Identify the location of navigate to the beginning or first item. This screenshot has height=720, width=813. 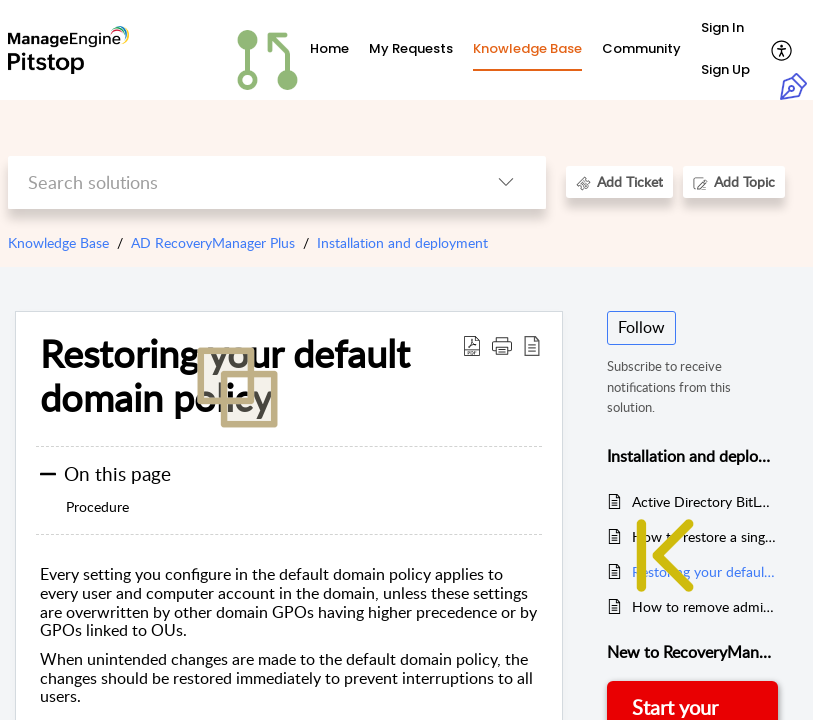
(663, 555).